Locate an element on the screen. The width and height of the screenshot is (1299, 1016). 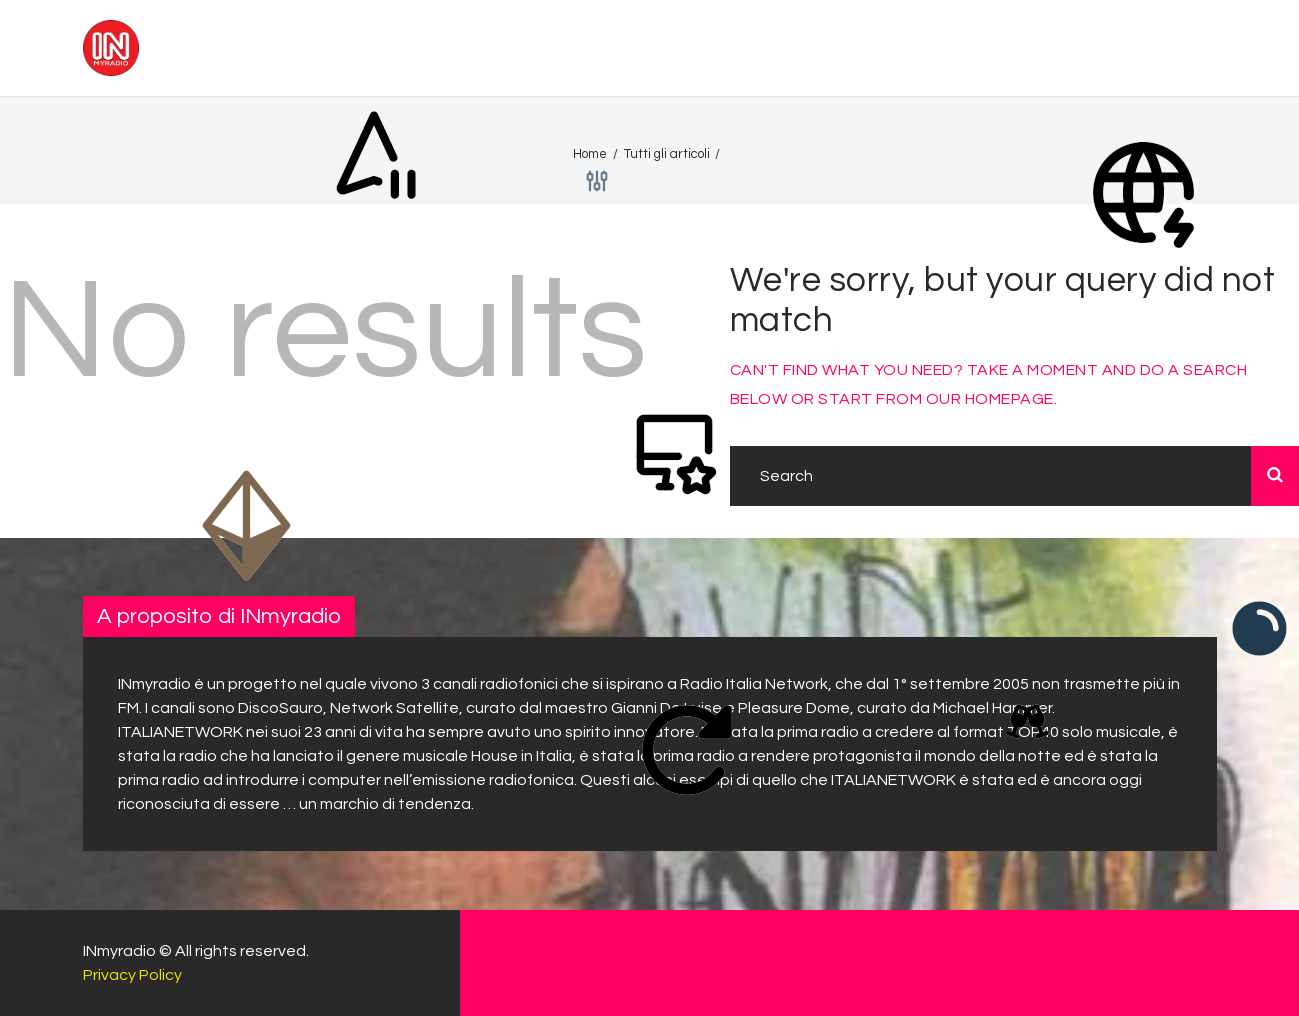
view candlestick chart for stock or crypto data is located at coordinates (597, 181).